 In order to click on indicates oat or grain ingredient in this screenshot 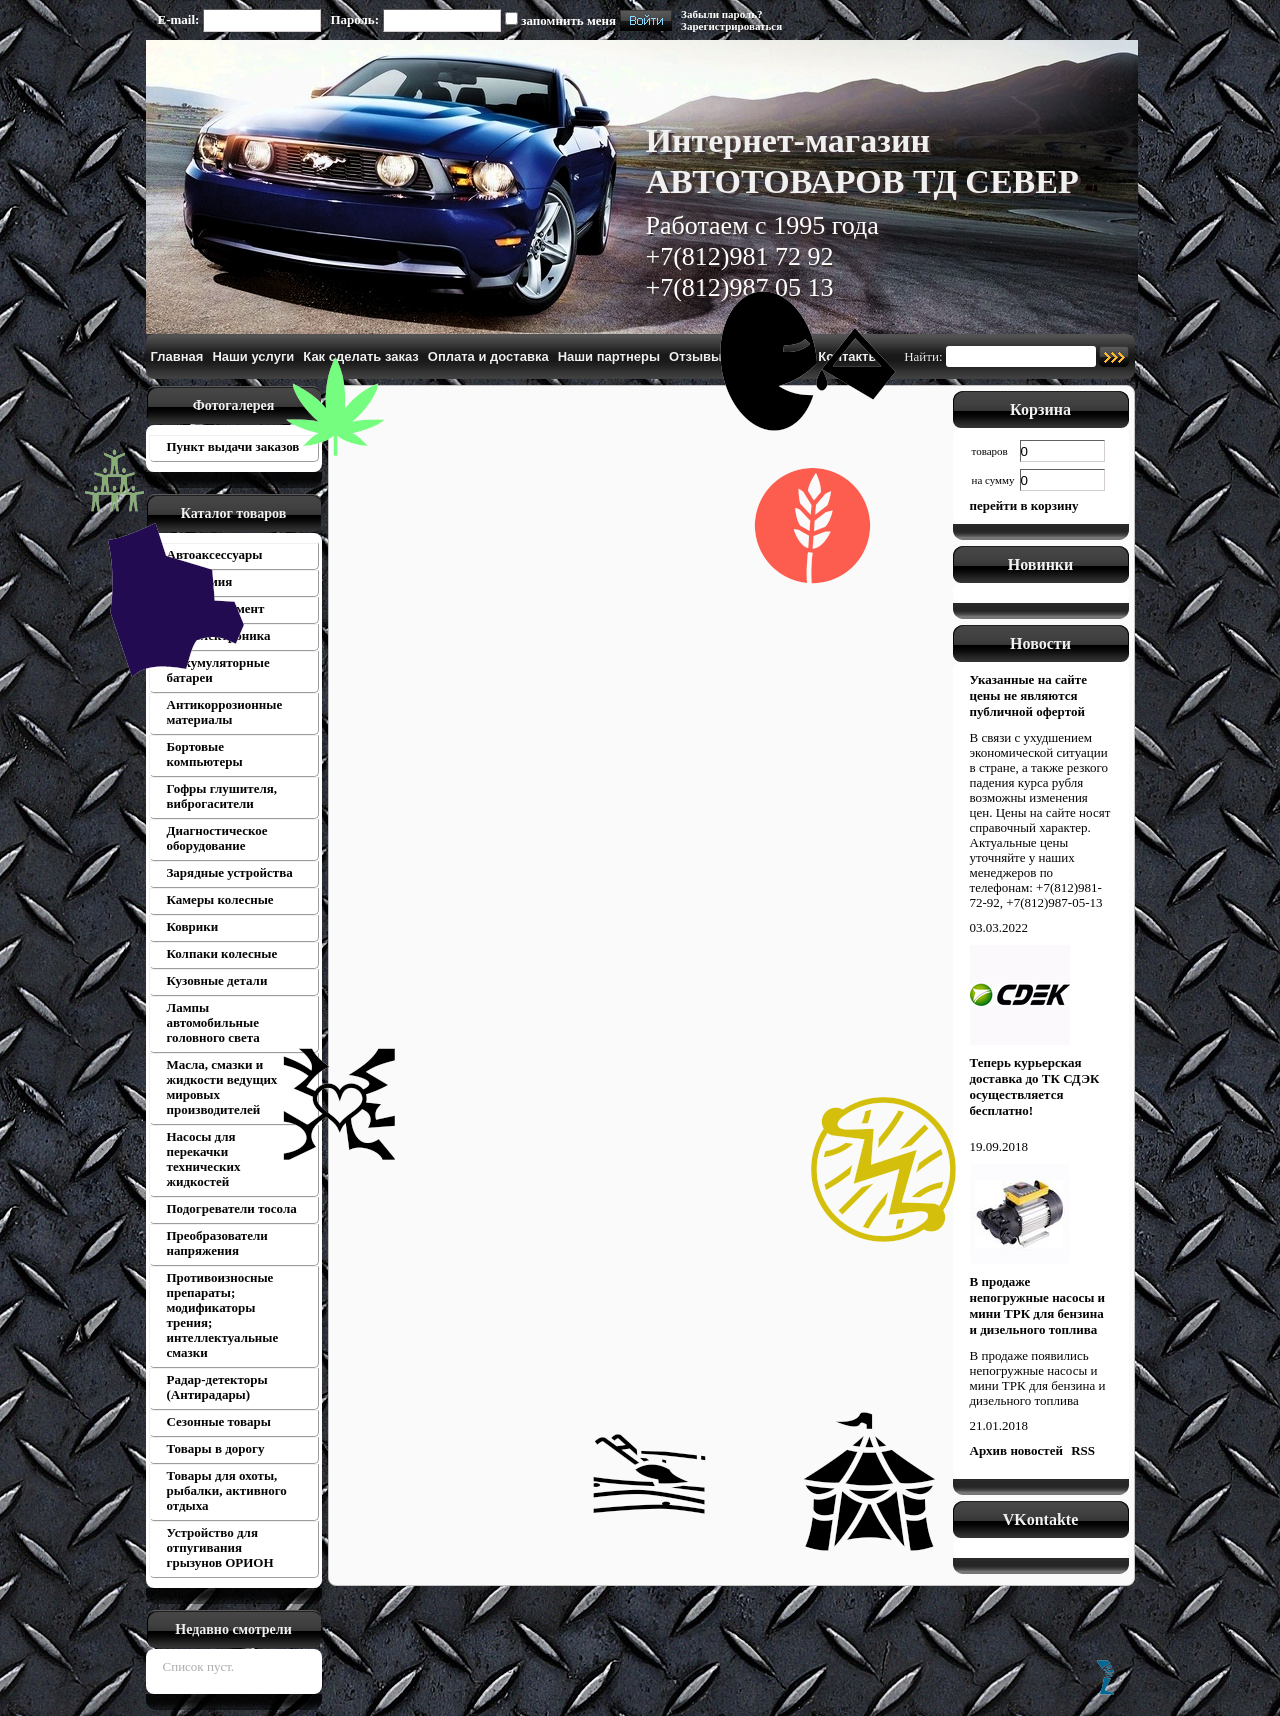, I will do `click(812, 524)`.